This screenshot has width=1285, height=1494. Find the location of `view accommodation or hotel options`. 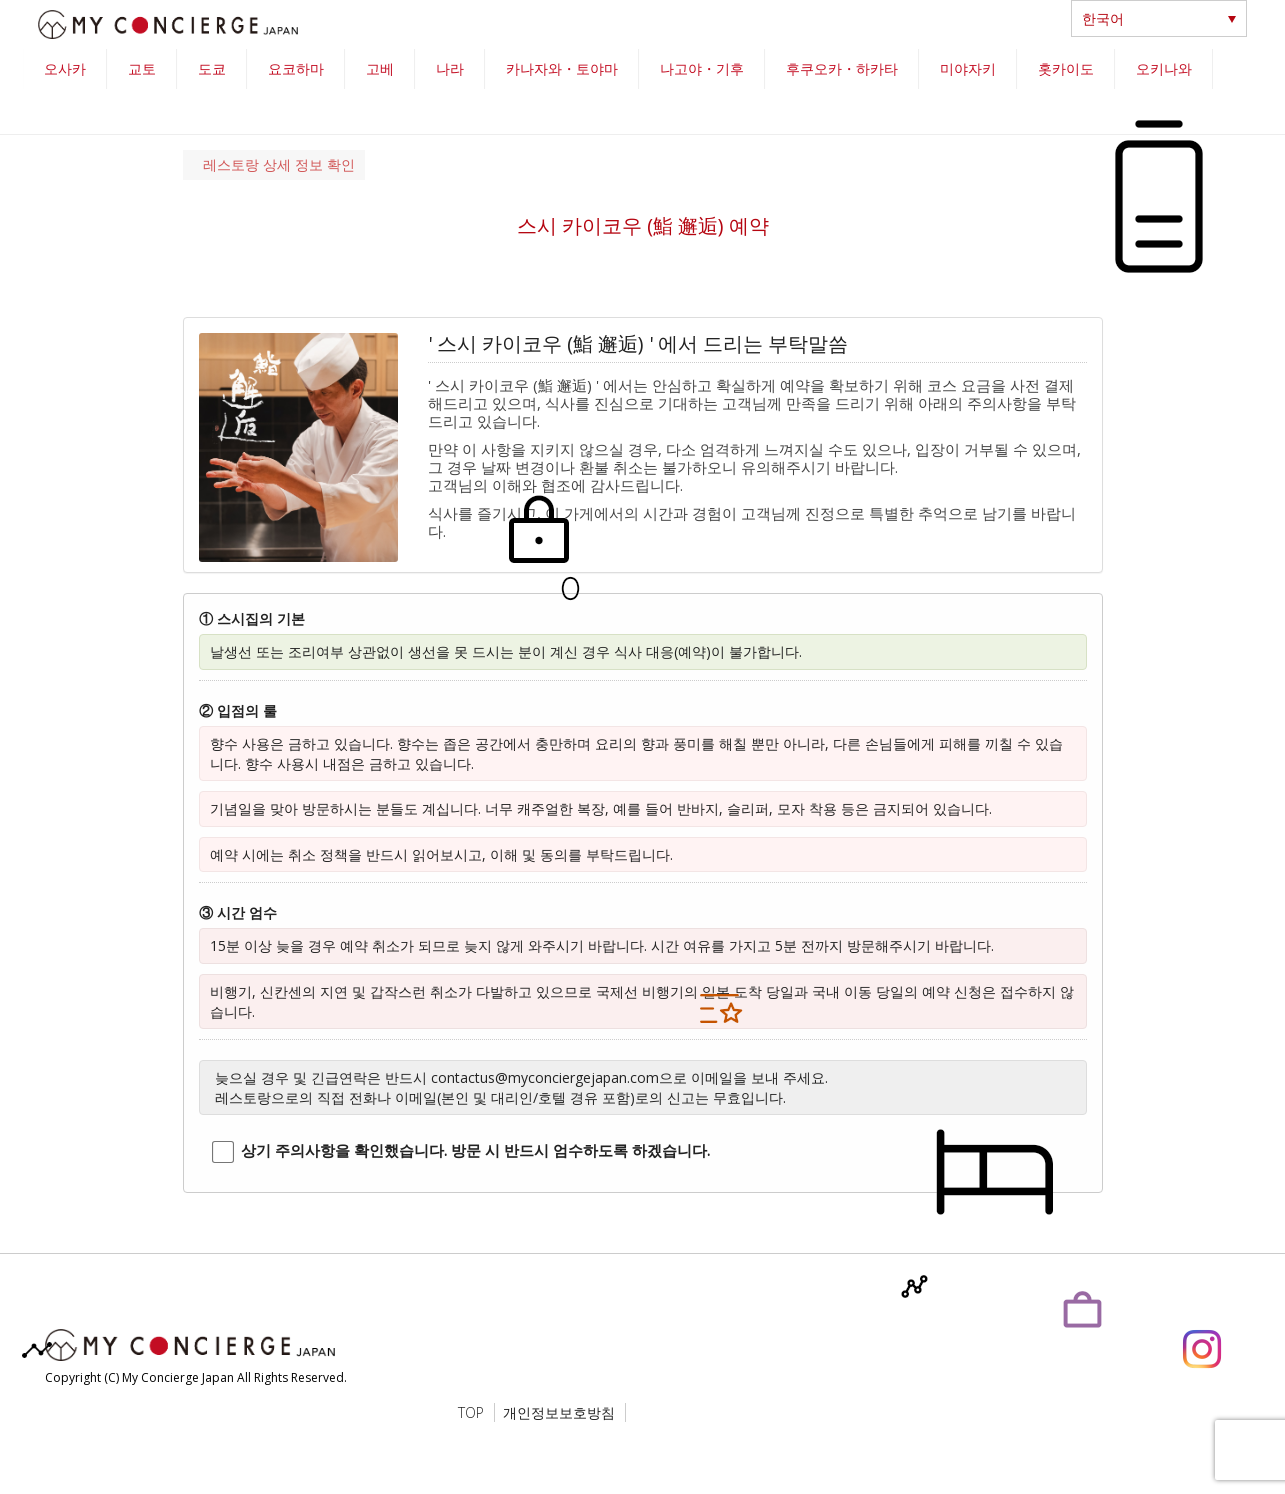

view accommodation or hotel options is located at coordinates (991, 1172).